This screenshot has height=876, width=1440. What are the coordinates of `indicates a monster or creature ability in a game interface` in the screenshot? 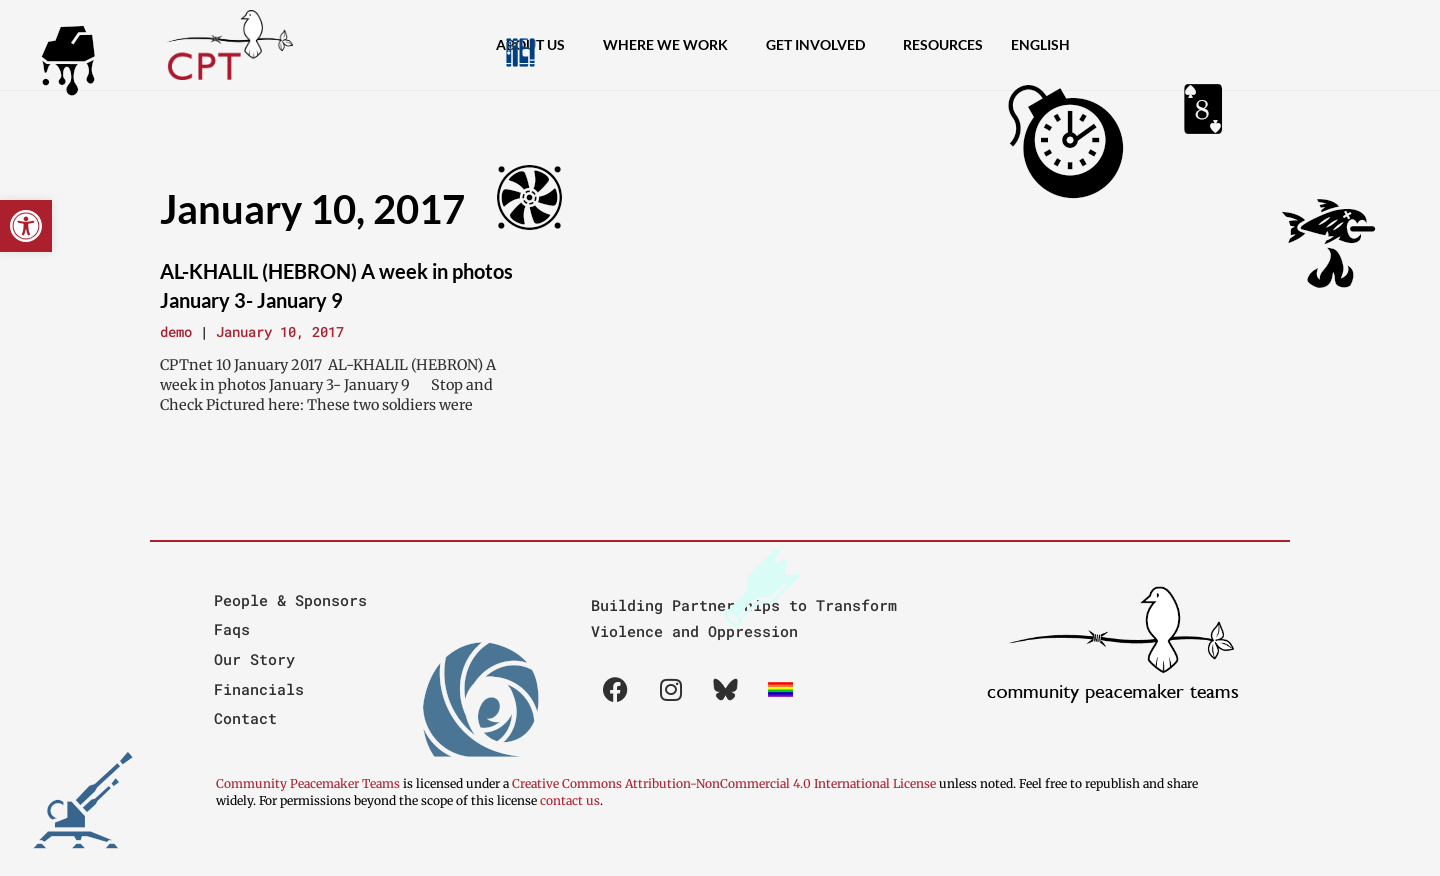 It's located at (480, 699).